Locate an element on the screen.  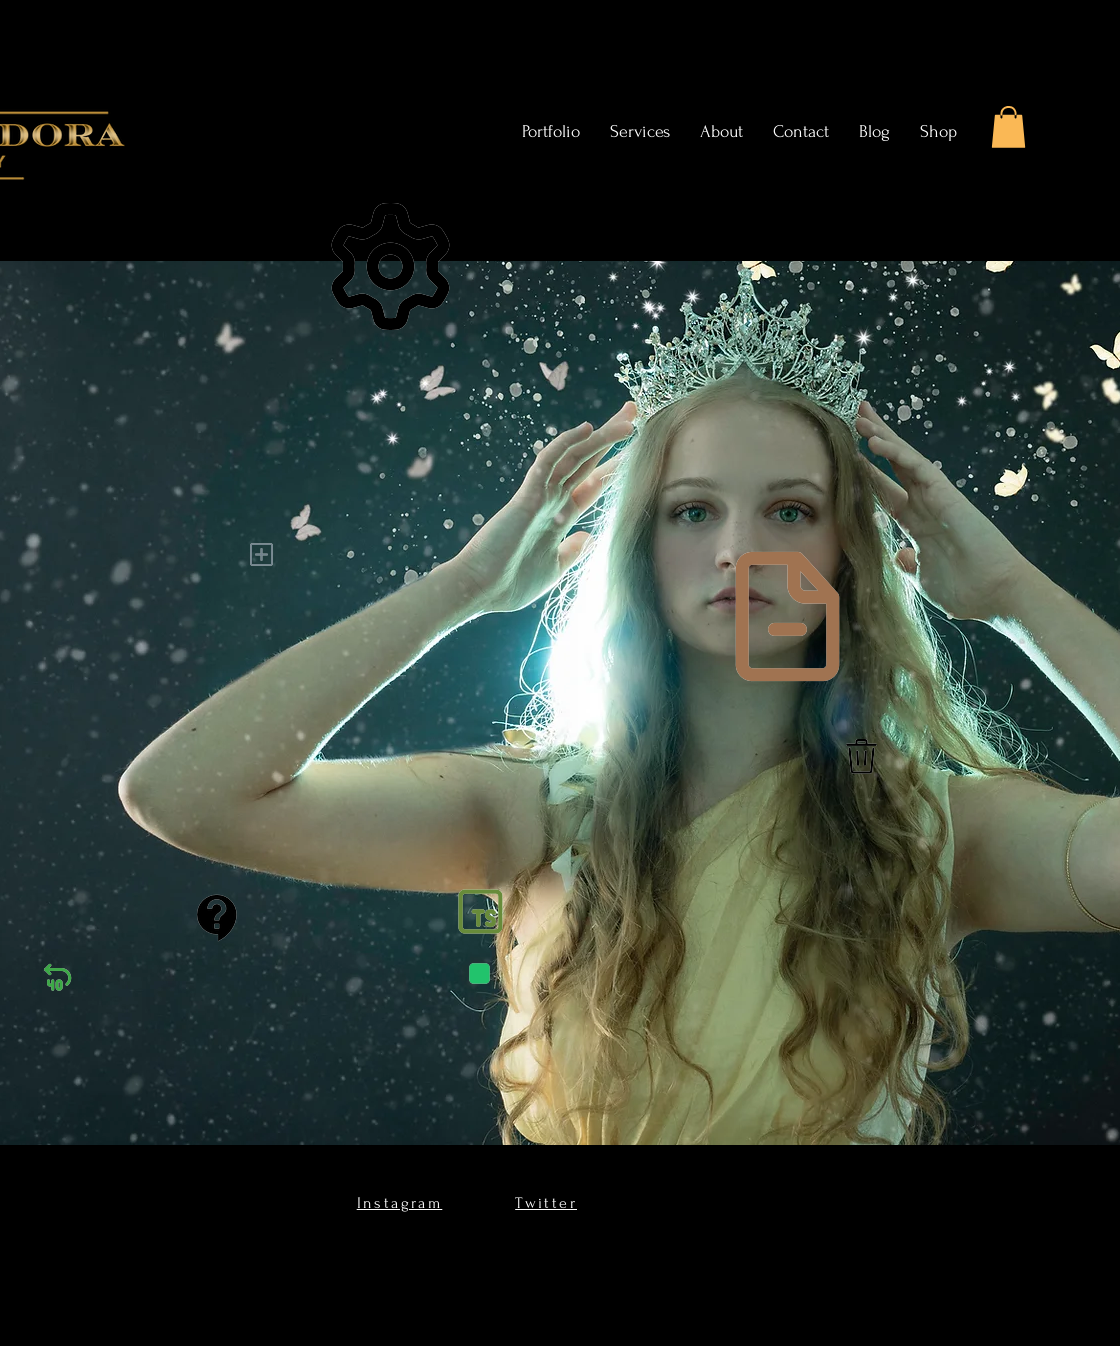
delete selected item is located at coordinates (861, 757).